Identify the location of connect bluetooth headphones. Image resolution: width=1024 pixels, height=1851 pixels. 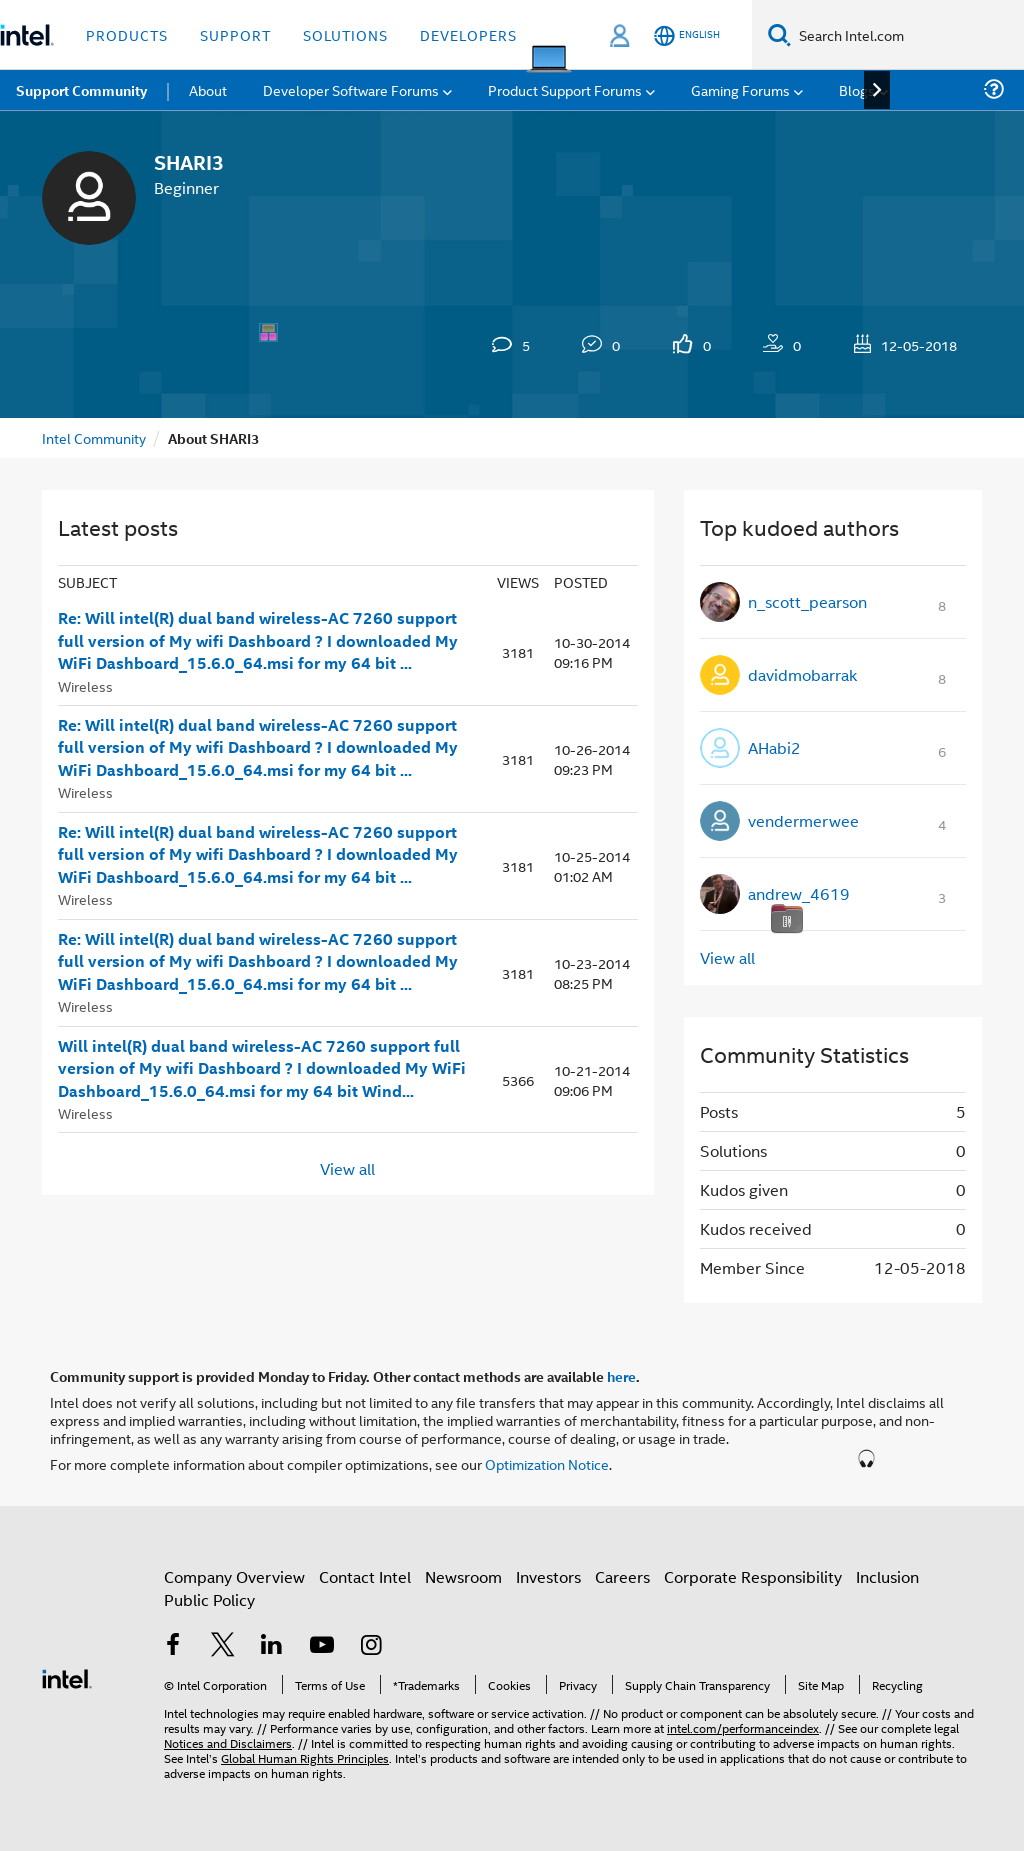
(866, 1458).